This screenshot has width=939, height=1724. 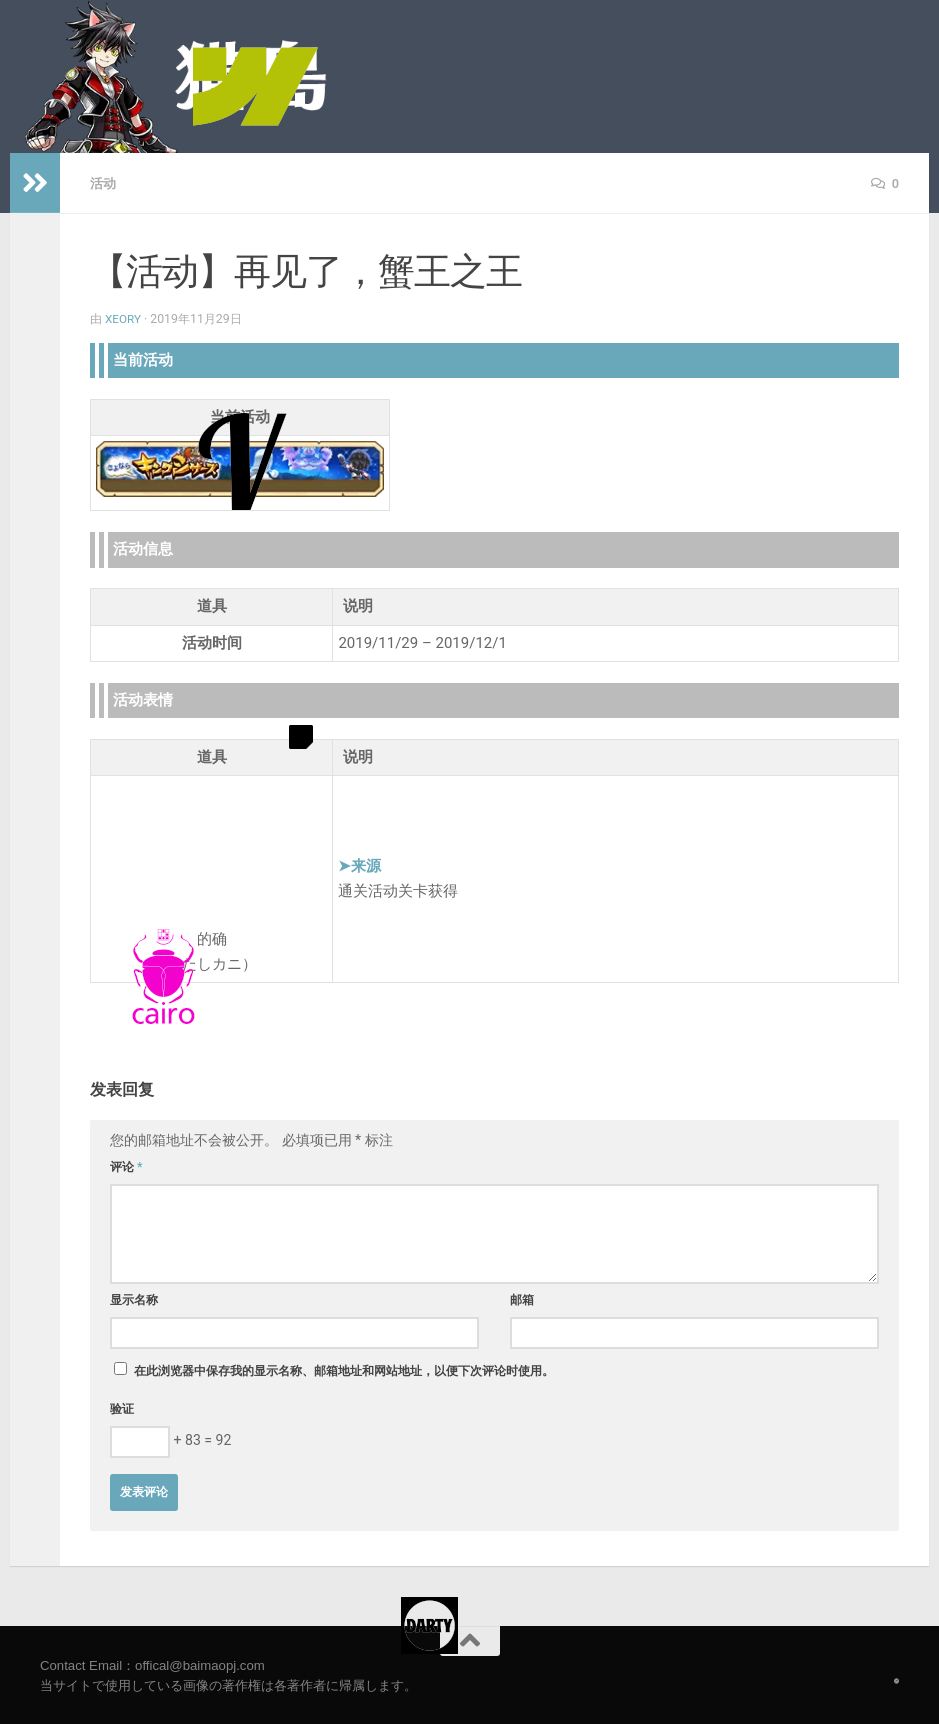 What do you see at coordinates (429, 1625) in the screenshot?
I see `Darty retail store app or website` at bounding box center [429, 1625].